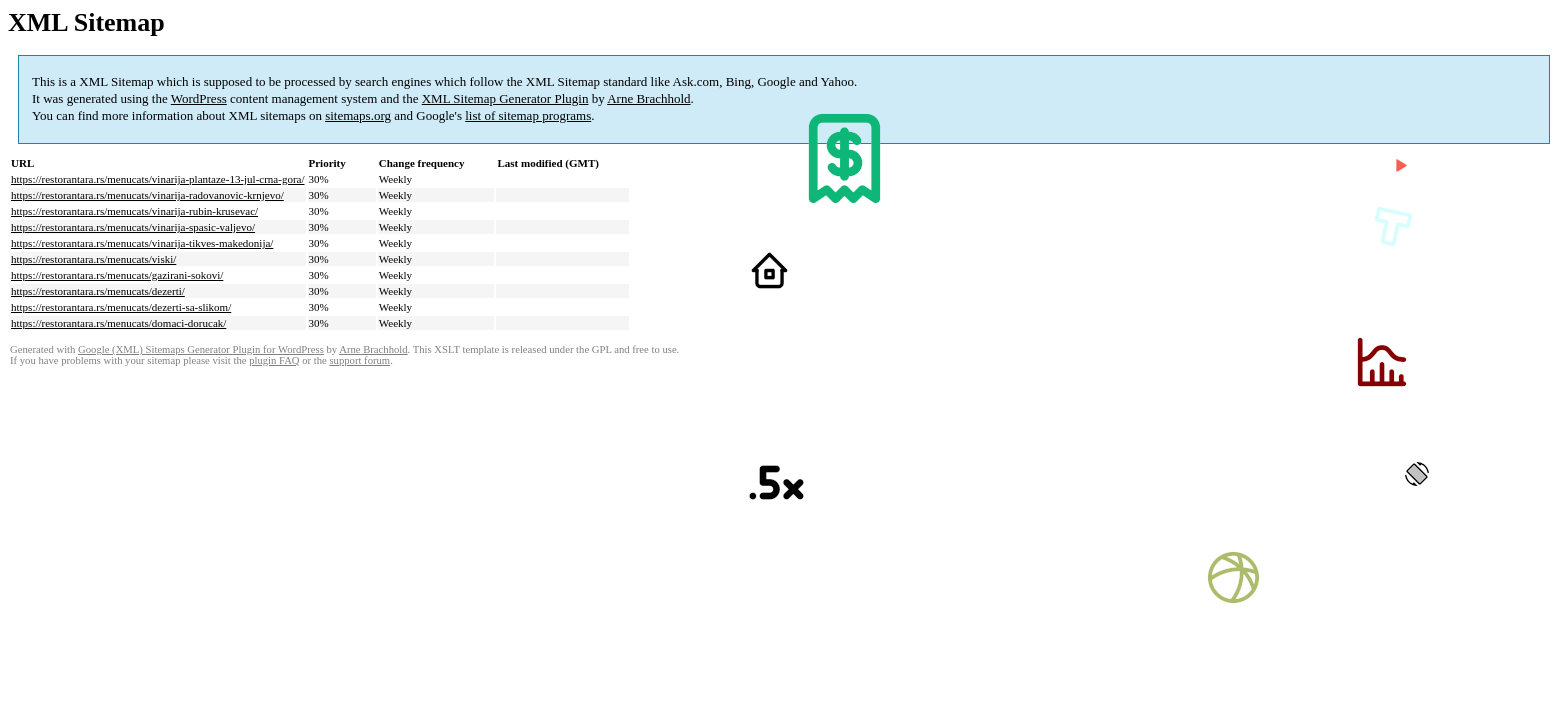 The image size is (1568, 720). Describe the element at coordinates (769, 270) in the screenshot. I see `navigate to home screen` at that location.